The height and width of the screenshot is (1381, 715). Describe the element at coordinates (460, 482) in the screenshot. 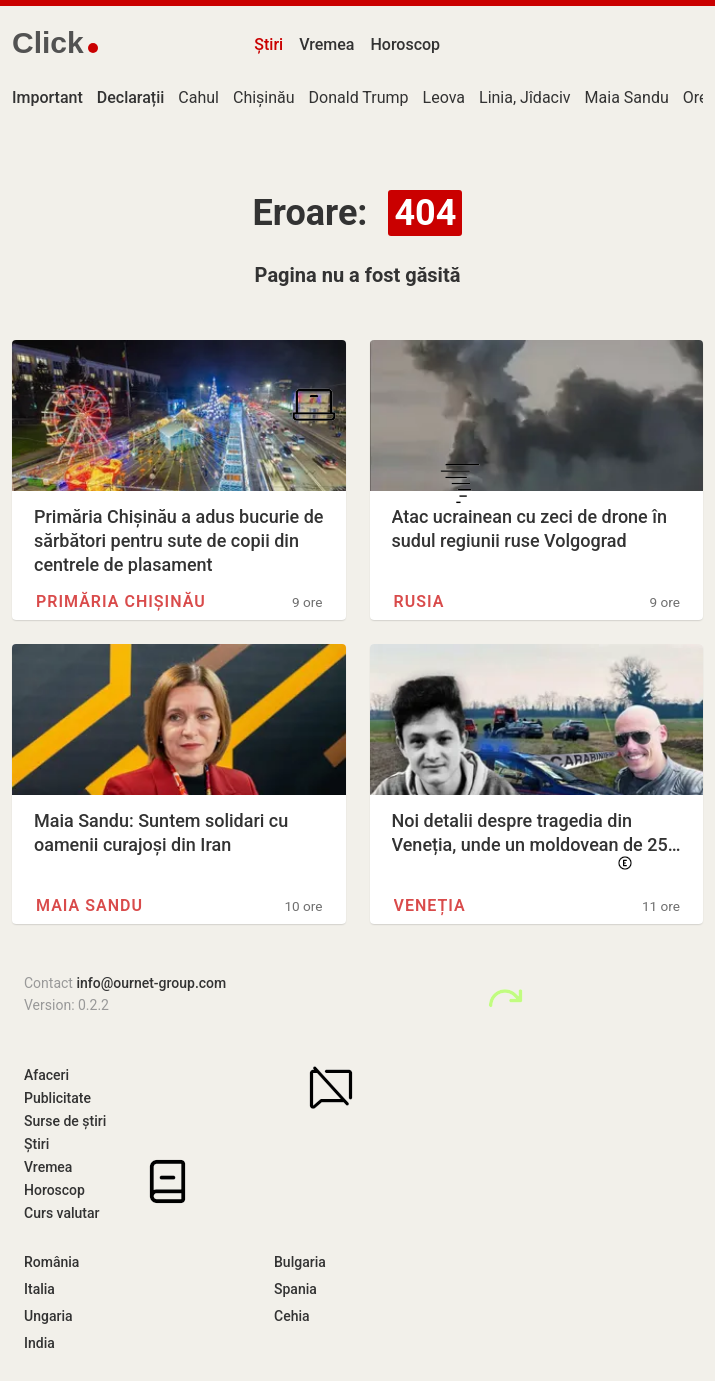

I see `indicates severe weather alert or tornado warning` at that location.